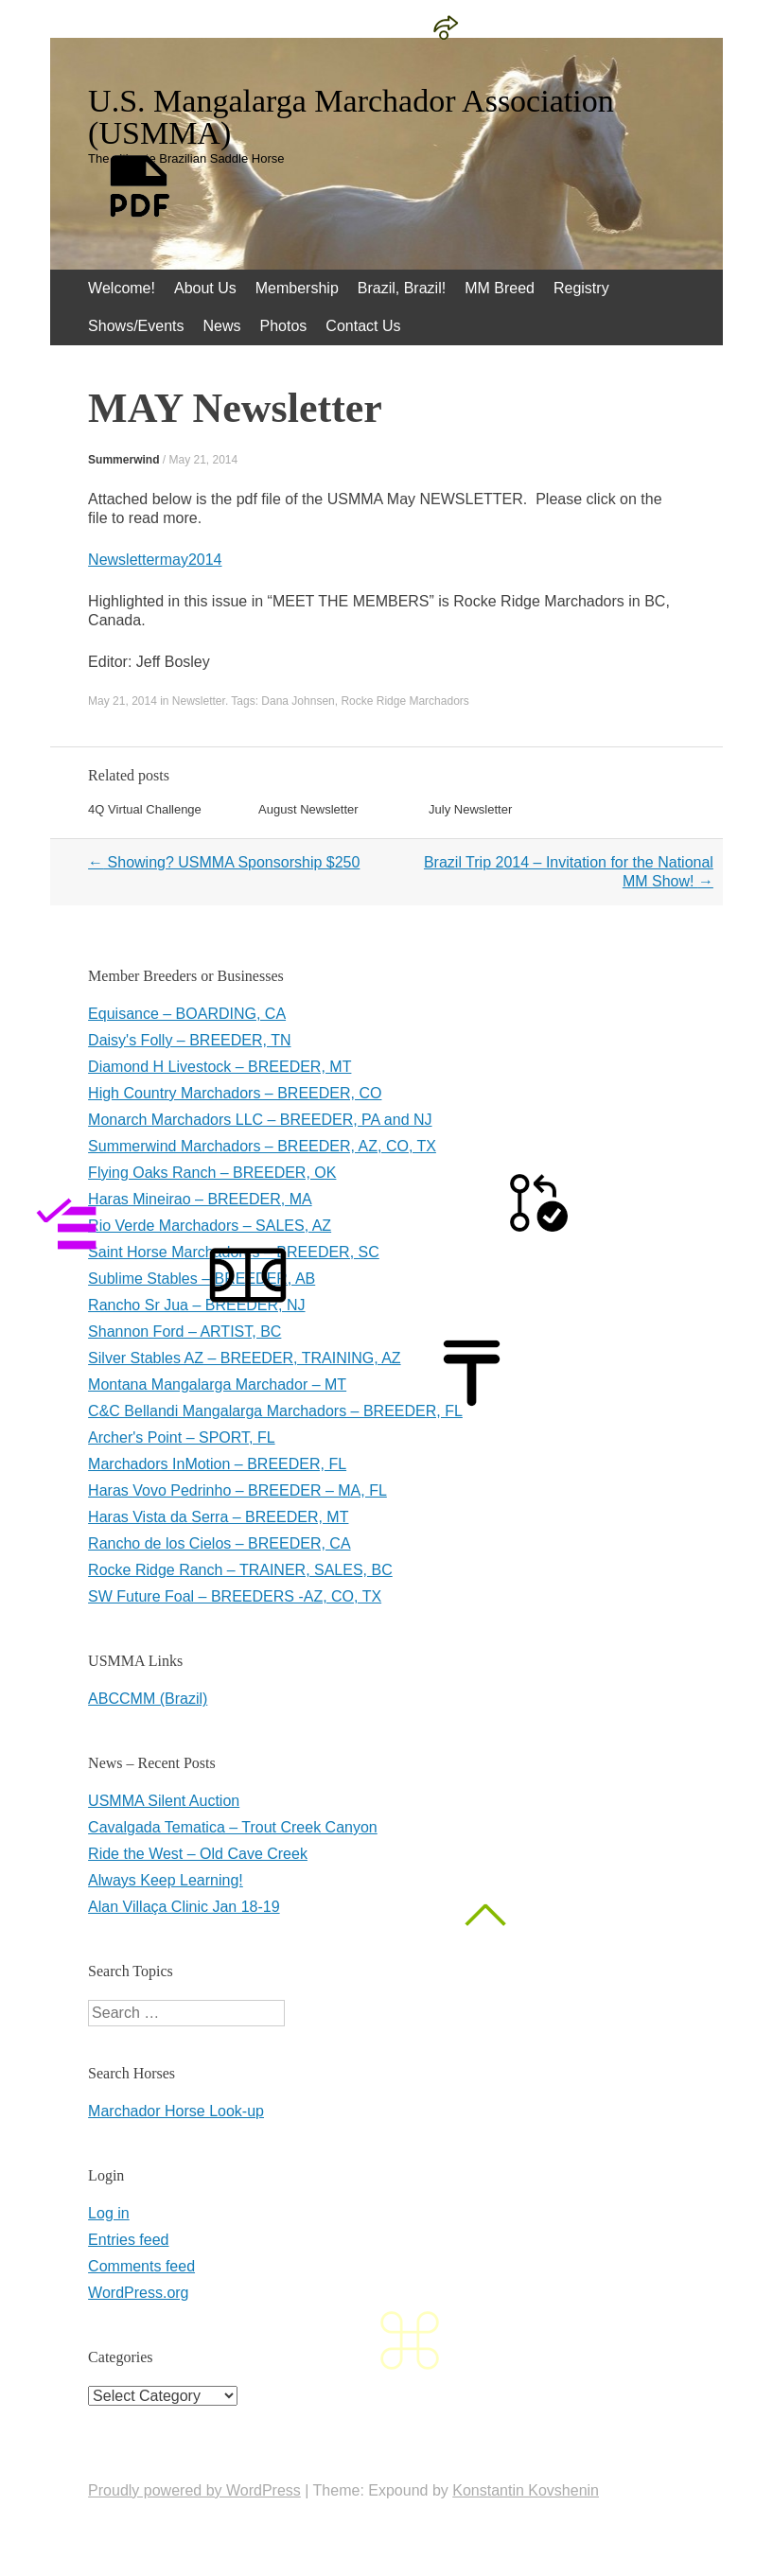  Describe the element at coordinates (248, 1275) in the screenshot. I see `view basketball court locations` at that location.